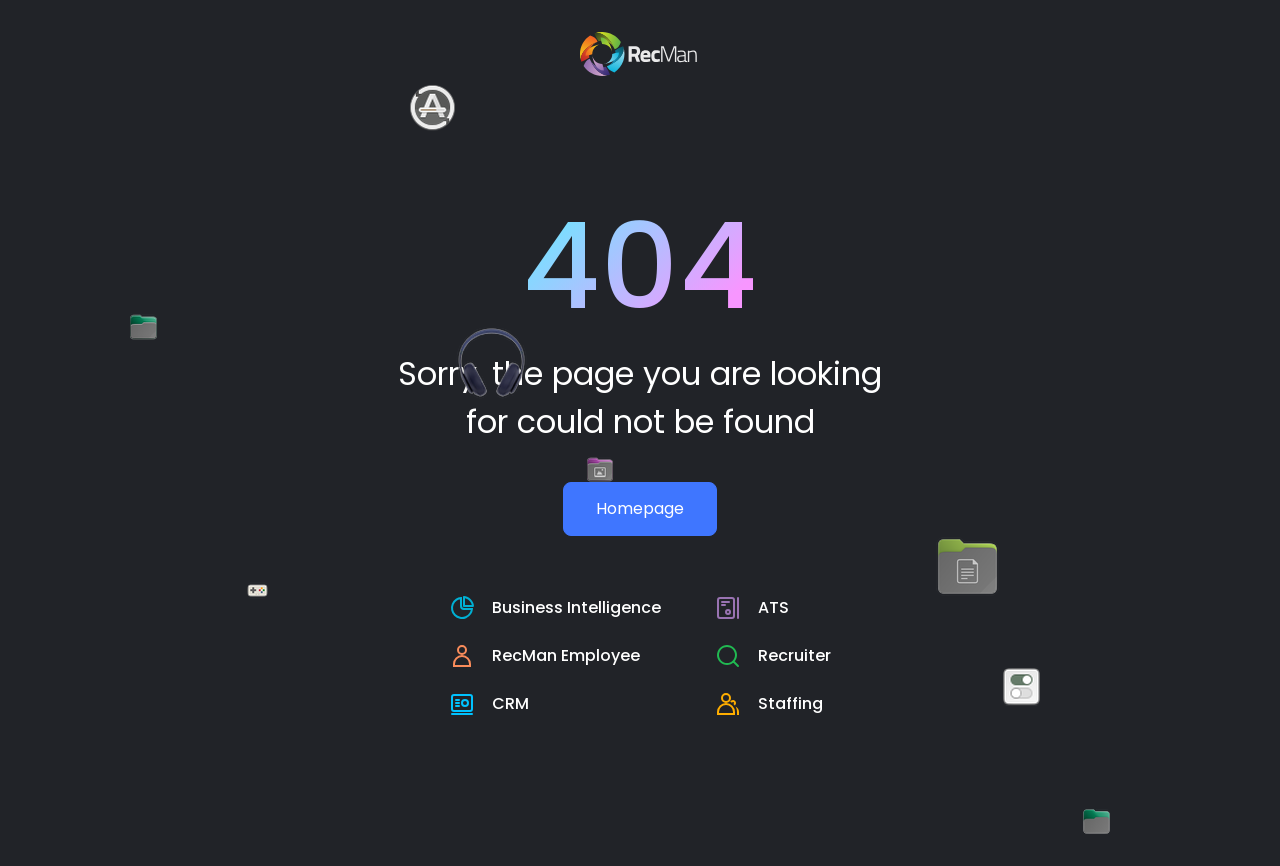 Image resolution: width=1280 pixels, height=866 pixels. What do you see at coordinates (257, 590) in the screenshot?
I see `game controller input device detected` at bounding box center [257, 590].